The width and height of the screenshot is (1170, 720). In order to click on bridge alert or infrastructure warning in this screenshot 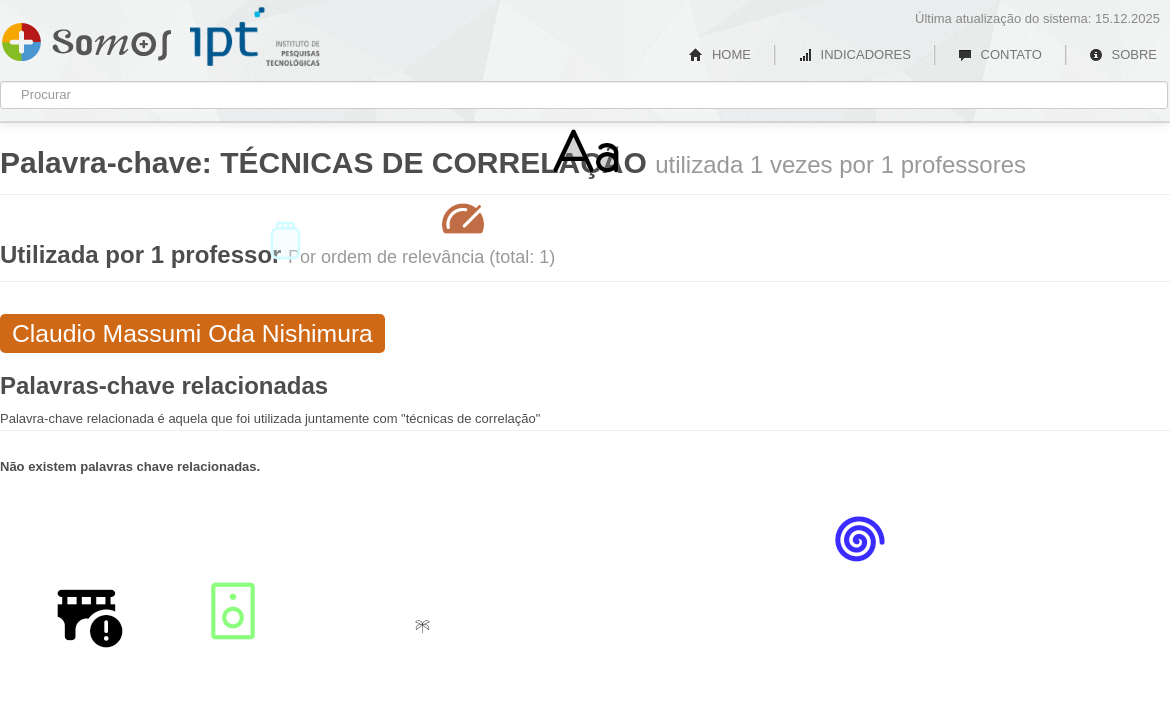, I will do `click(90, 615)`.